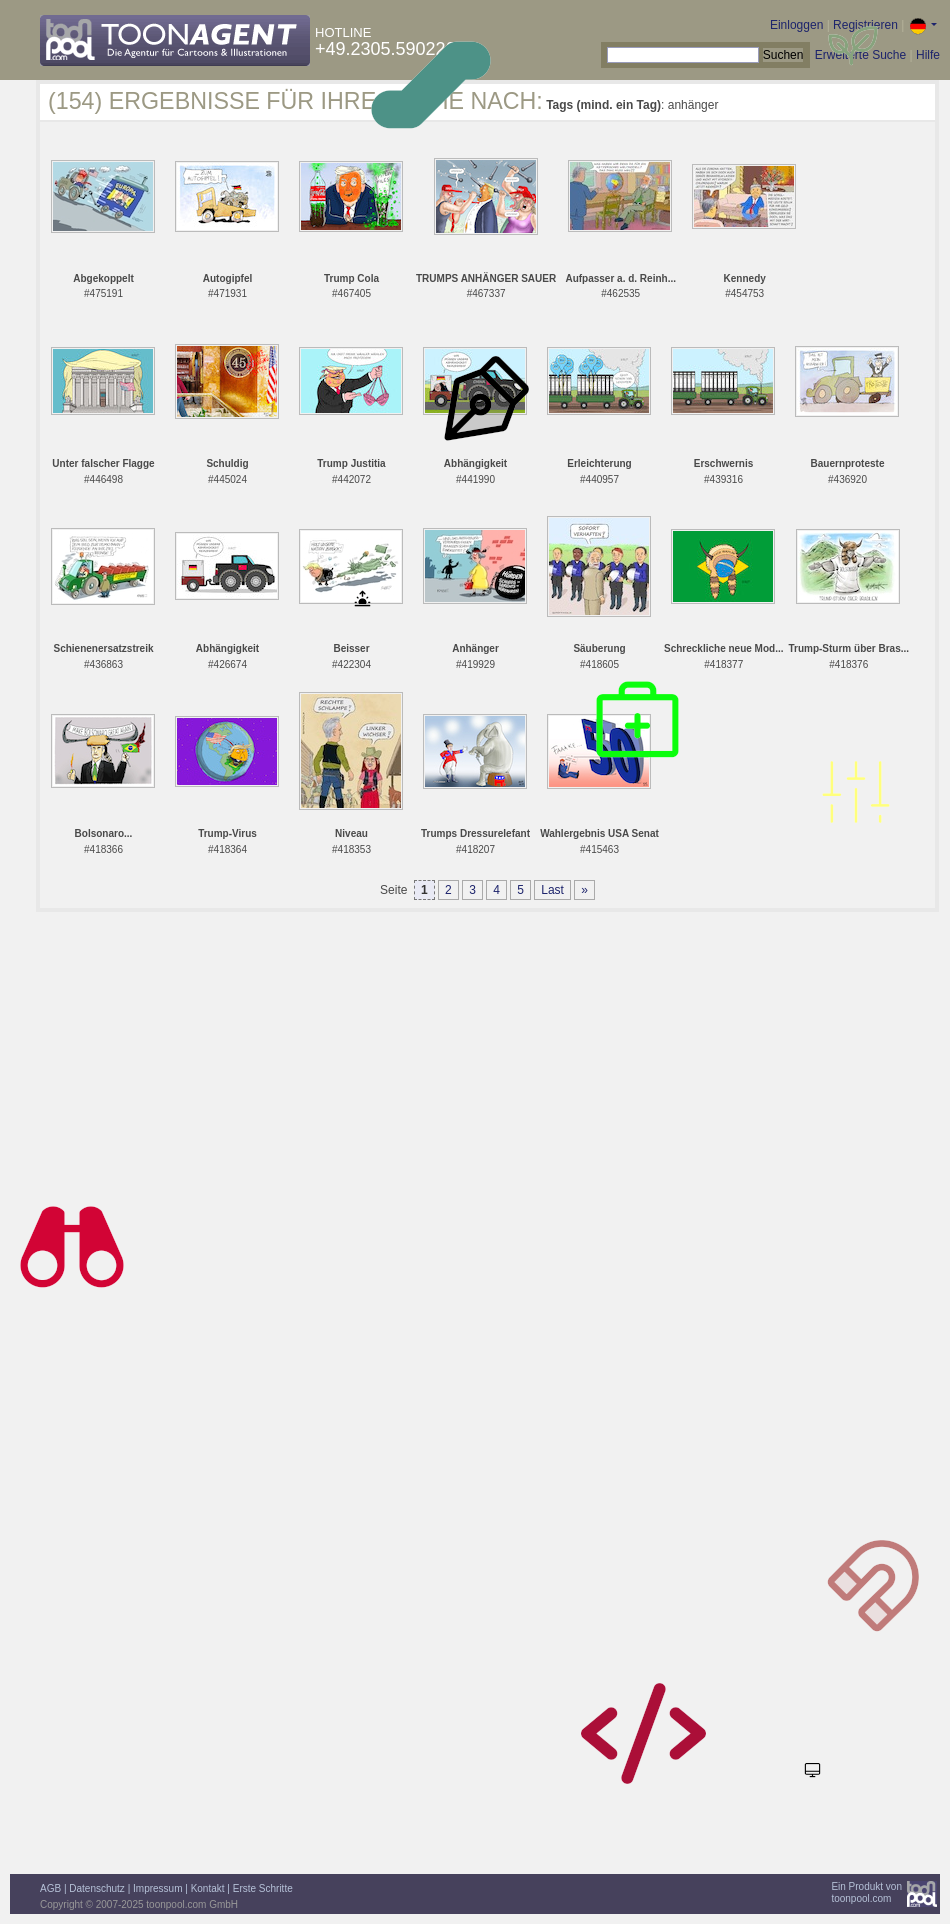 The width and height of the screenshot is (950, 1924). What do you see at coordinates (431, 85) in the screenshot?
I see `indicates escalator access nearby` at bounding box center [431, 85].